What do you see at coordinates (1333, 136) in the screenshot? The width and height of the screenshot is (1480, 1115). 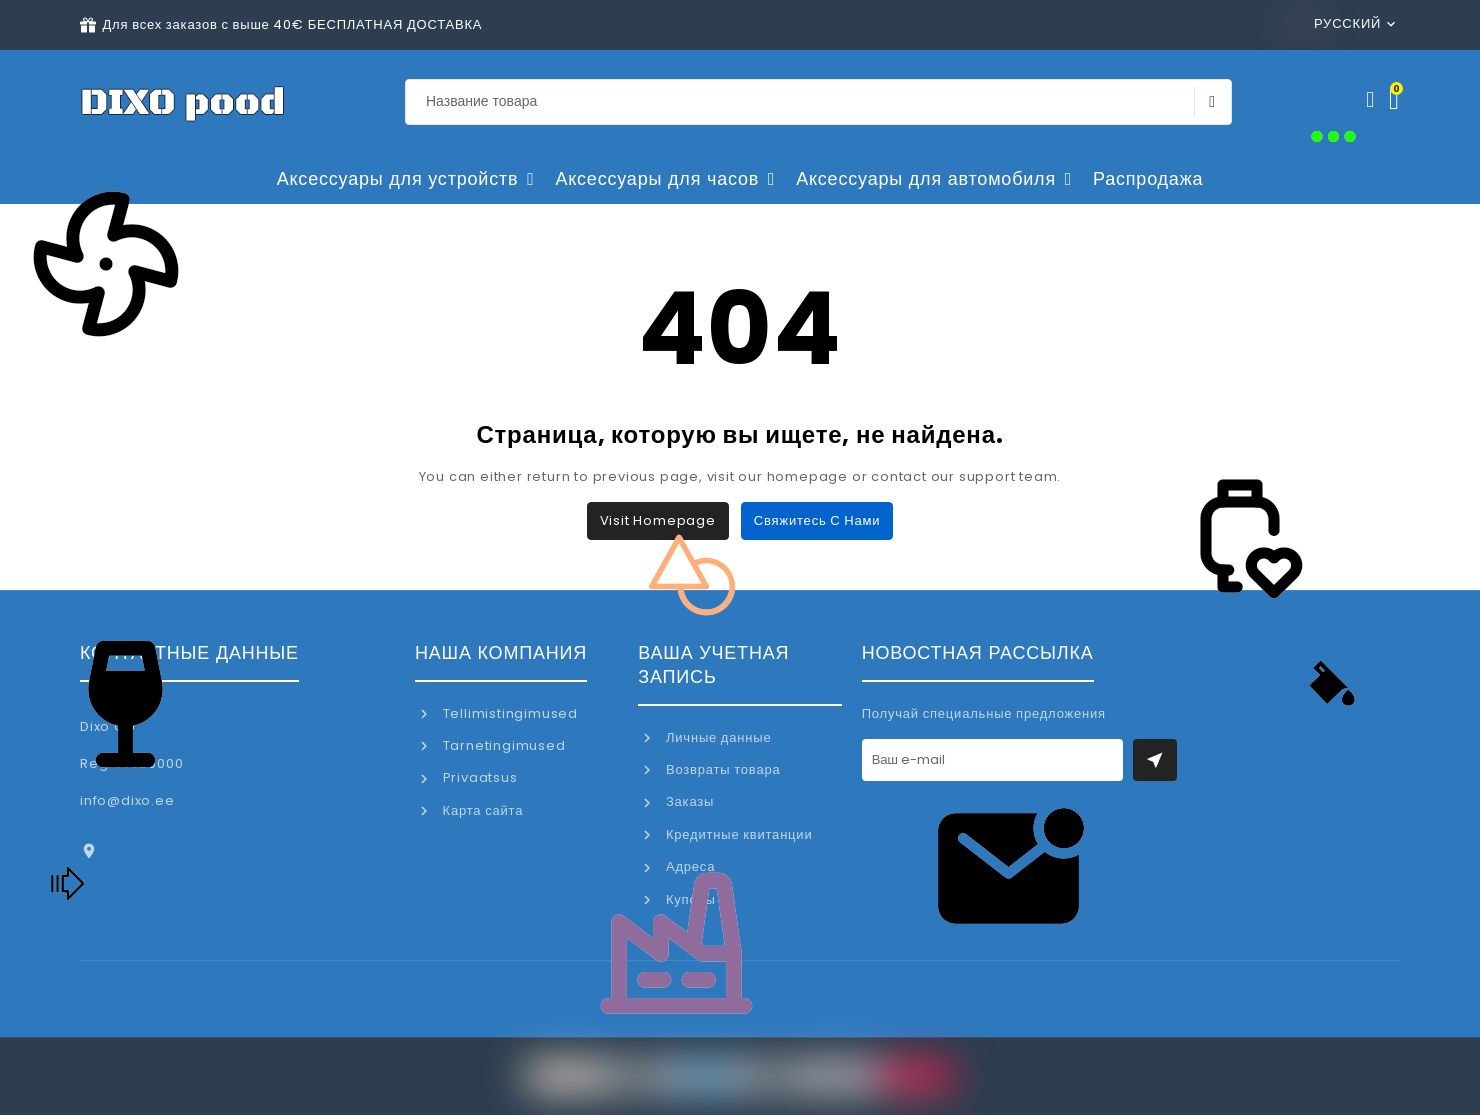 I see `access more options or actions` at bounding box center [1333, 136].